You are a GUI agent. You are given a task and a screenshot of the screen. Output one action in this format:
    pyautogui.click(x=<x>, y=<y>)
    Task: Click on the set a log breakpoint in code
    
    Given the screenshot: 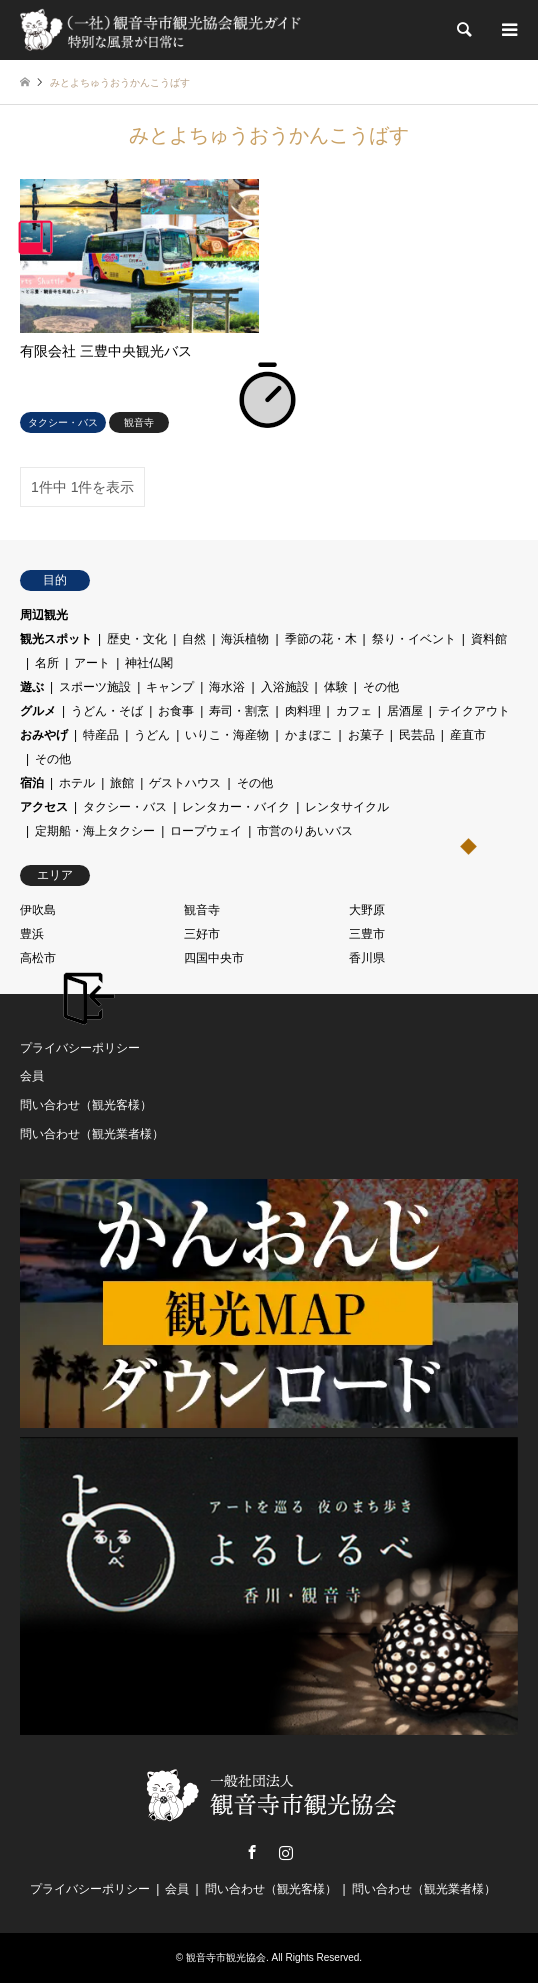 What is the action you would take?
    pyautogui.click(x=468, y=846)
    